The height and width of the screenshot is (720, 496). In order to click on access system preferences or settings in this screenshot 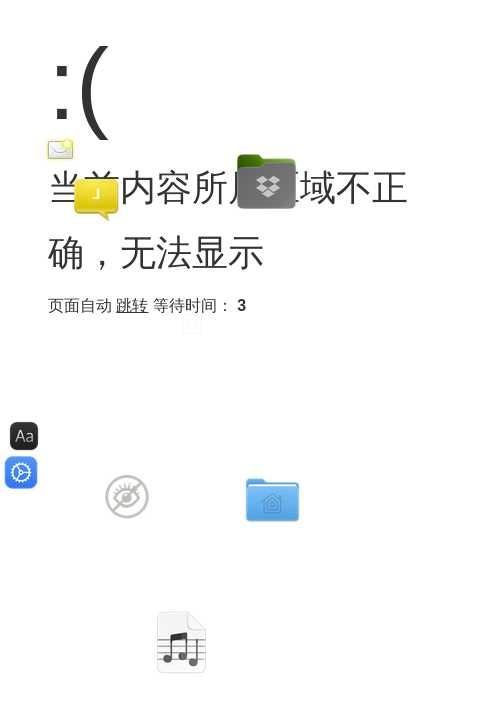, I will do `click(21, 473)`.